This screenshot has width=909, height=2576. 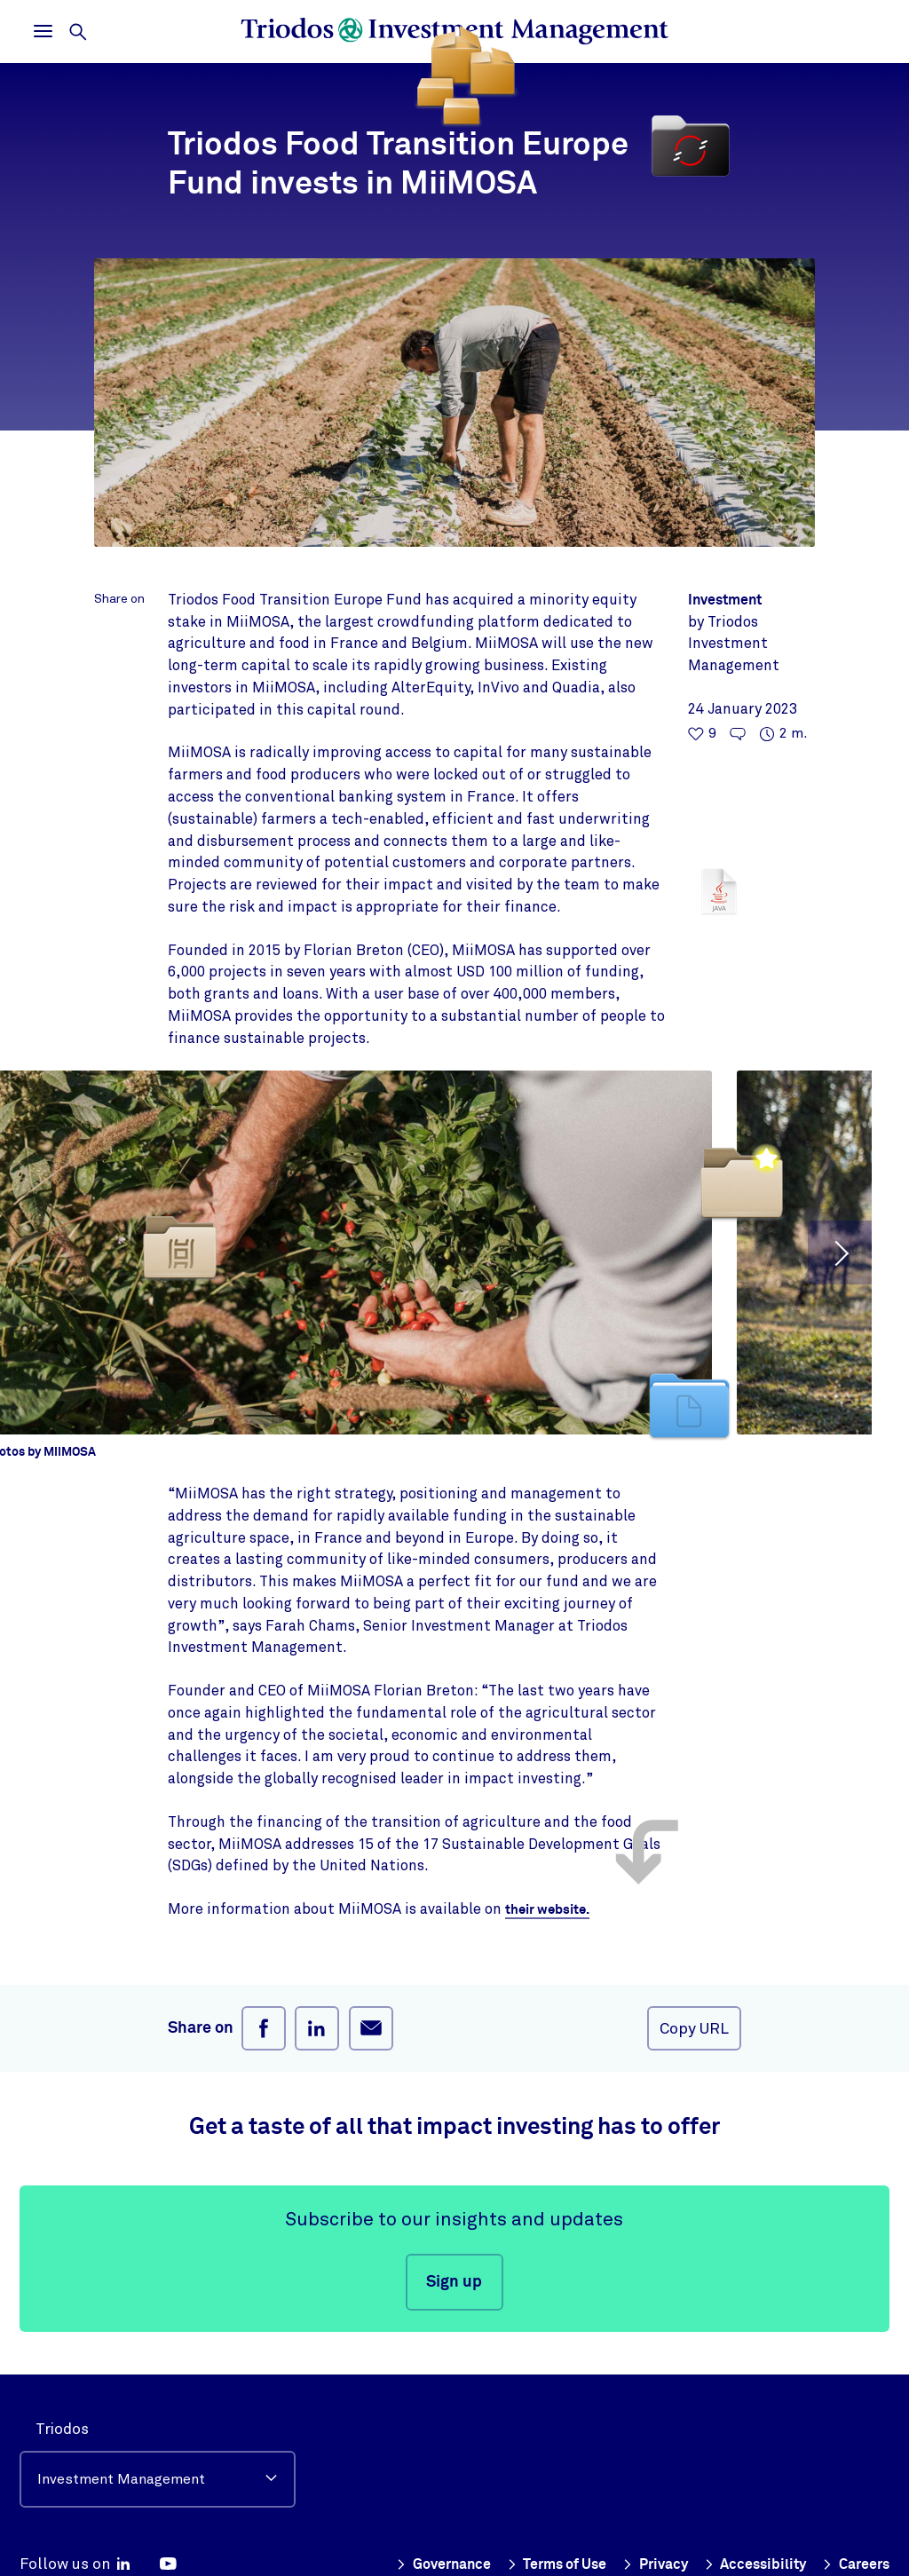 What do you see at coordinates (690, 147) in the screenshot?
I see `folder containing OpenShift project files` at bounding box center [690, 147].